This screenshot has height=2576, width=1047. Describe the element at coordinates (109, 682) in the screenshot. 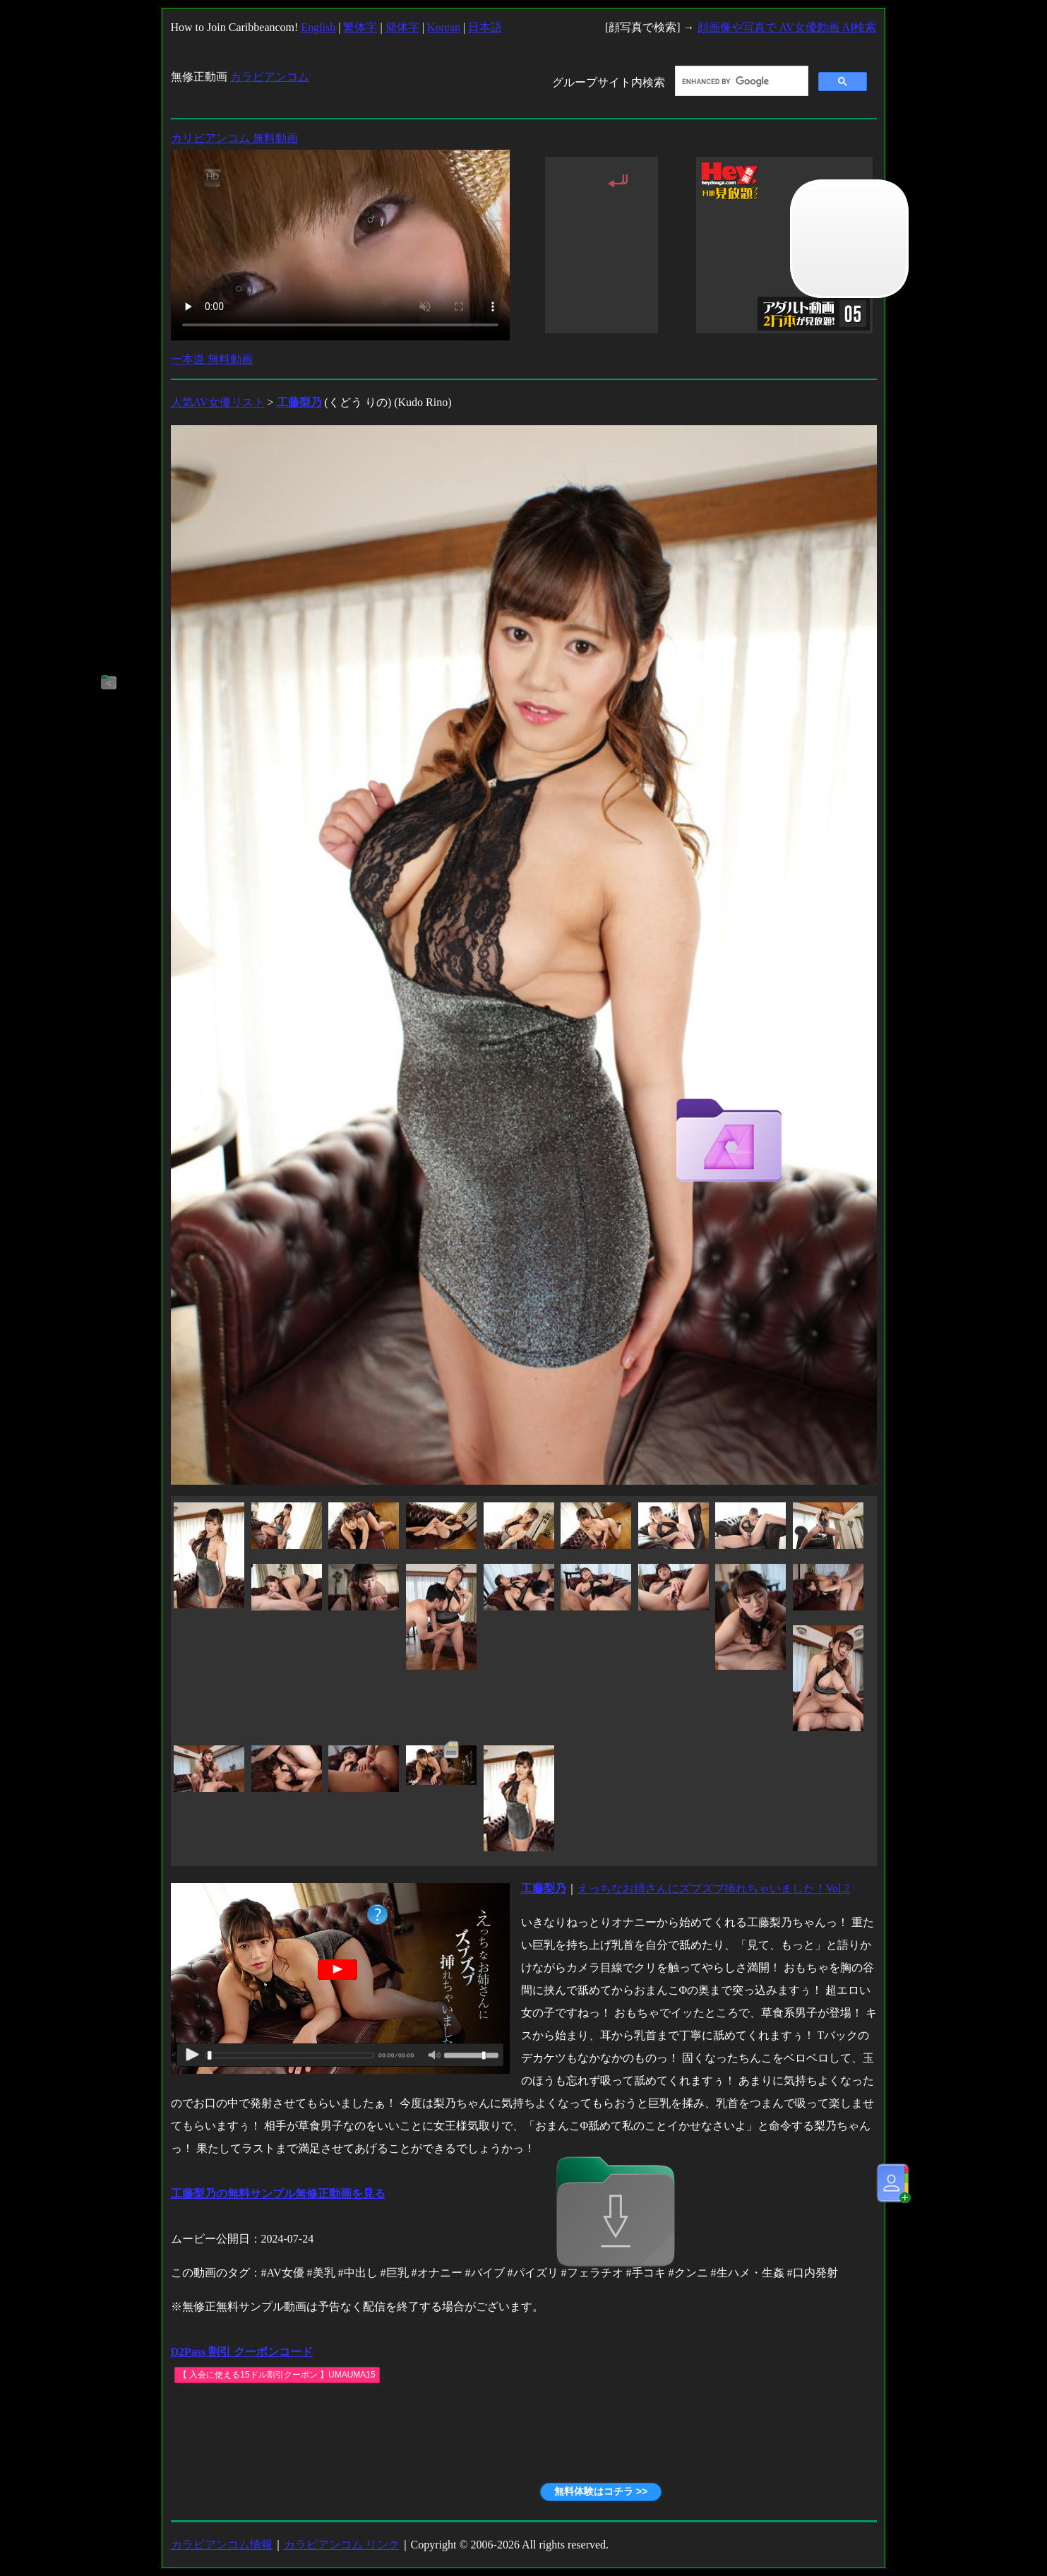

I see `access your public shared folder` at that location.